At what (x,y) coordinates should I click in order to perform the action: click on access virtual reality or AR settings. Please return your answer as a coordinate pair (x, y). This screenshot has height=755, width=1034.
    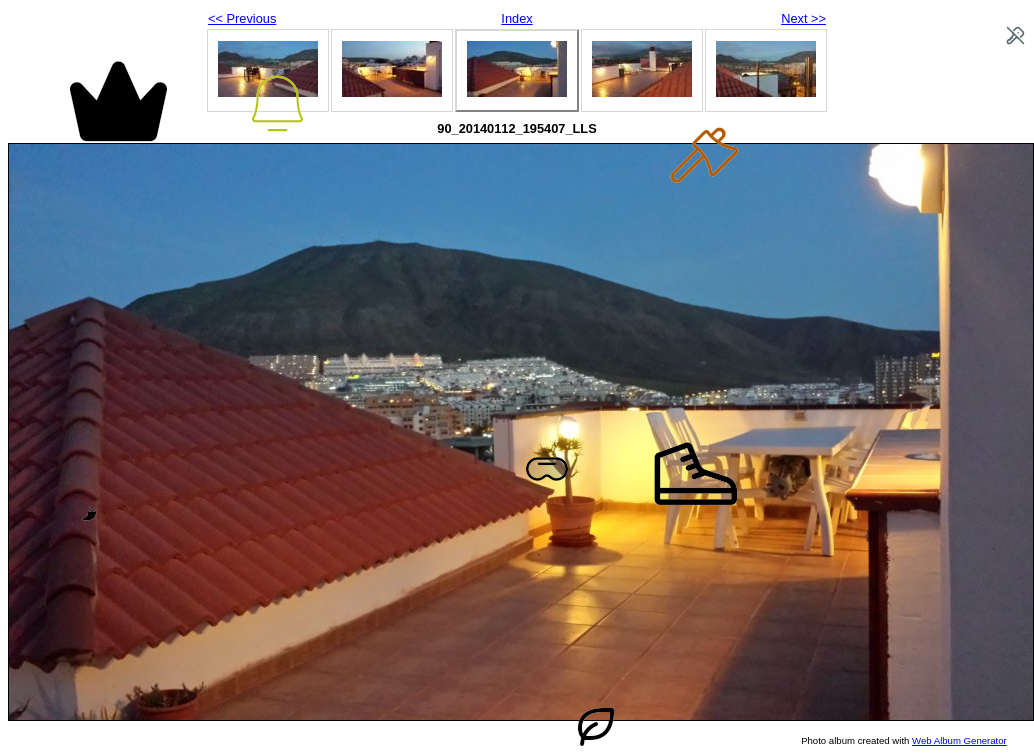
    Looking at the image, I should click on (547, 469).